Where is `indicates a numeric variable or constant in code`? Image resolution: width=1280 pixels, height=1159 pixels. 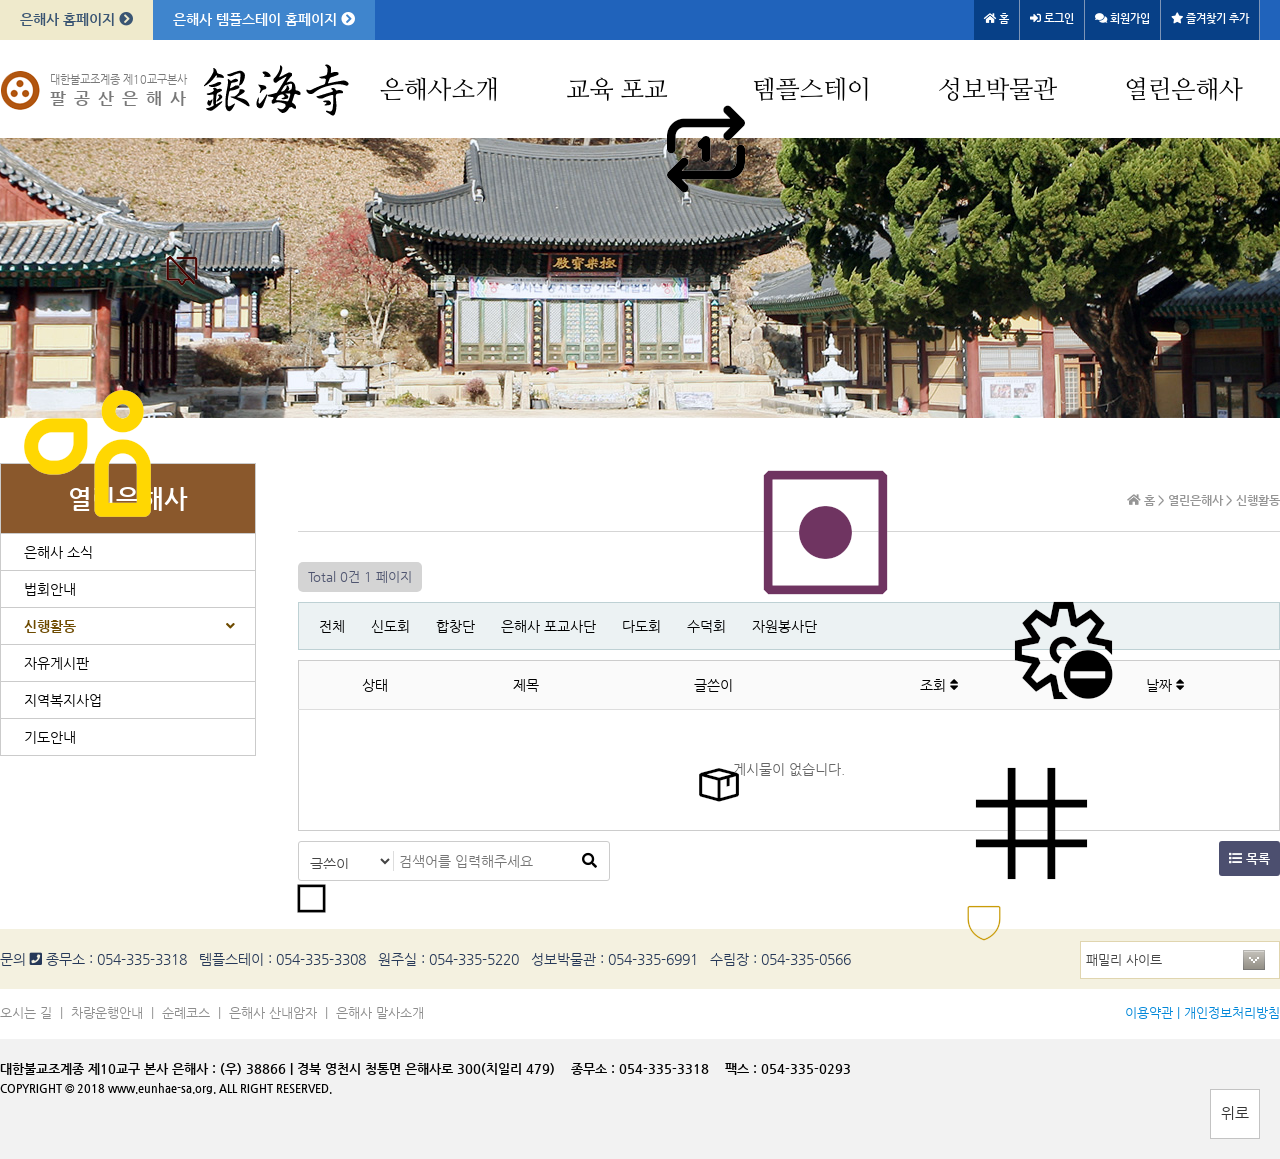
indicates a numeric variable or constant in code is located at coordinates (1031, 823).